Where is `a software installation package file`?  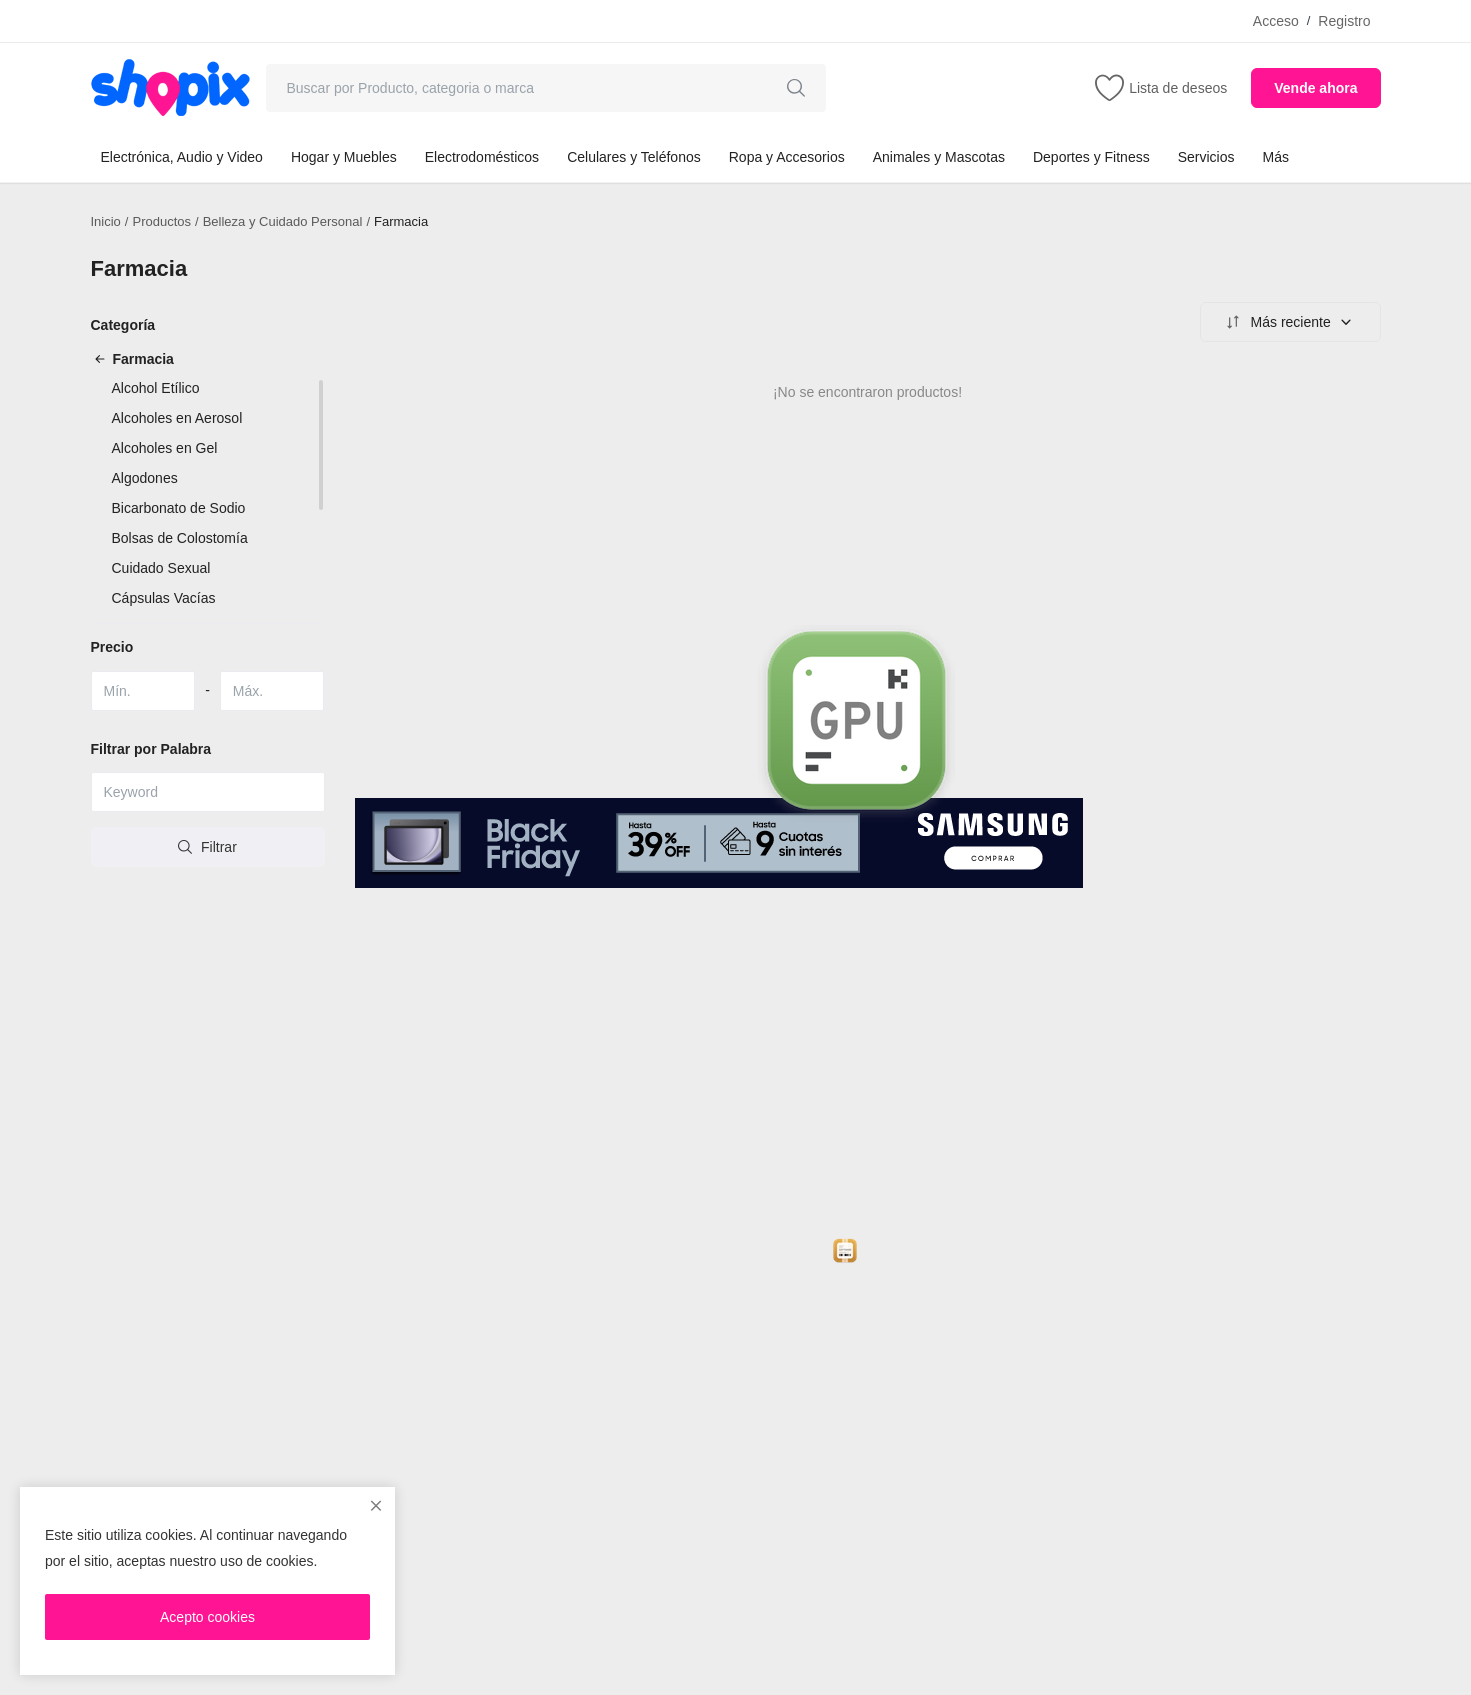 a software installation package file is located at coordinates (845, 1251).